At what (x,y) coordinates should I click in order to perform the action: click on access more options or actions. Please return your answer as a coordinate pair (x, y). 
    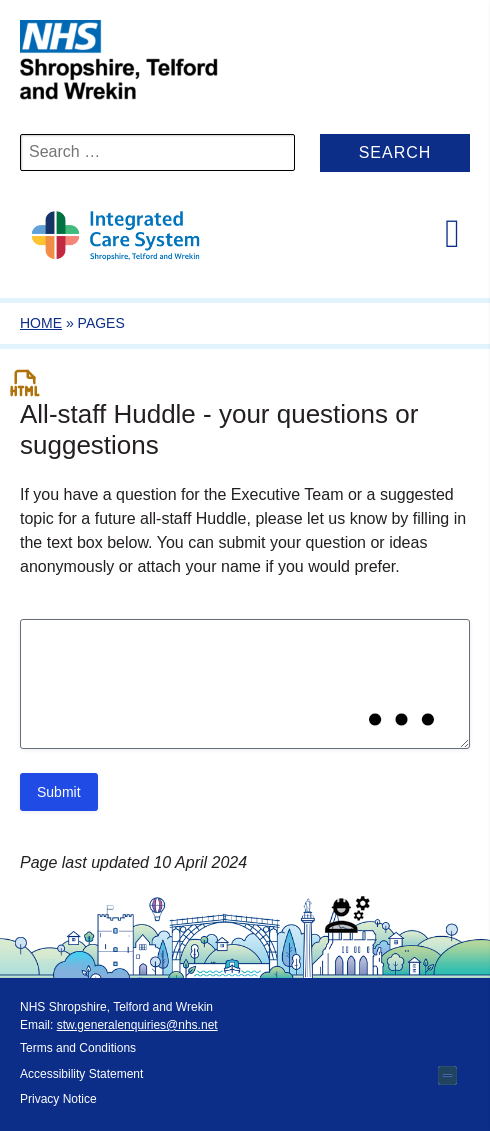
    Looking at the image, I should click on (401, 721).